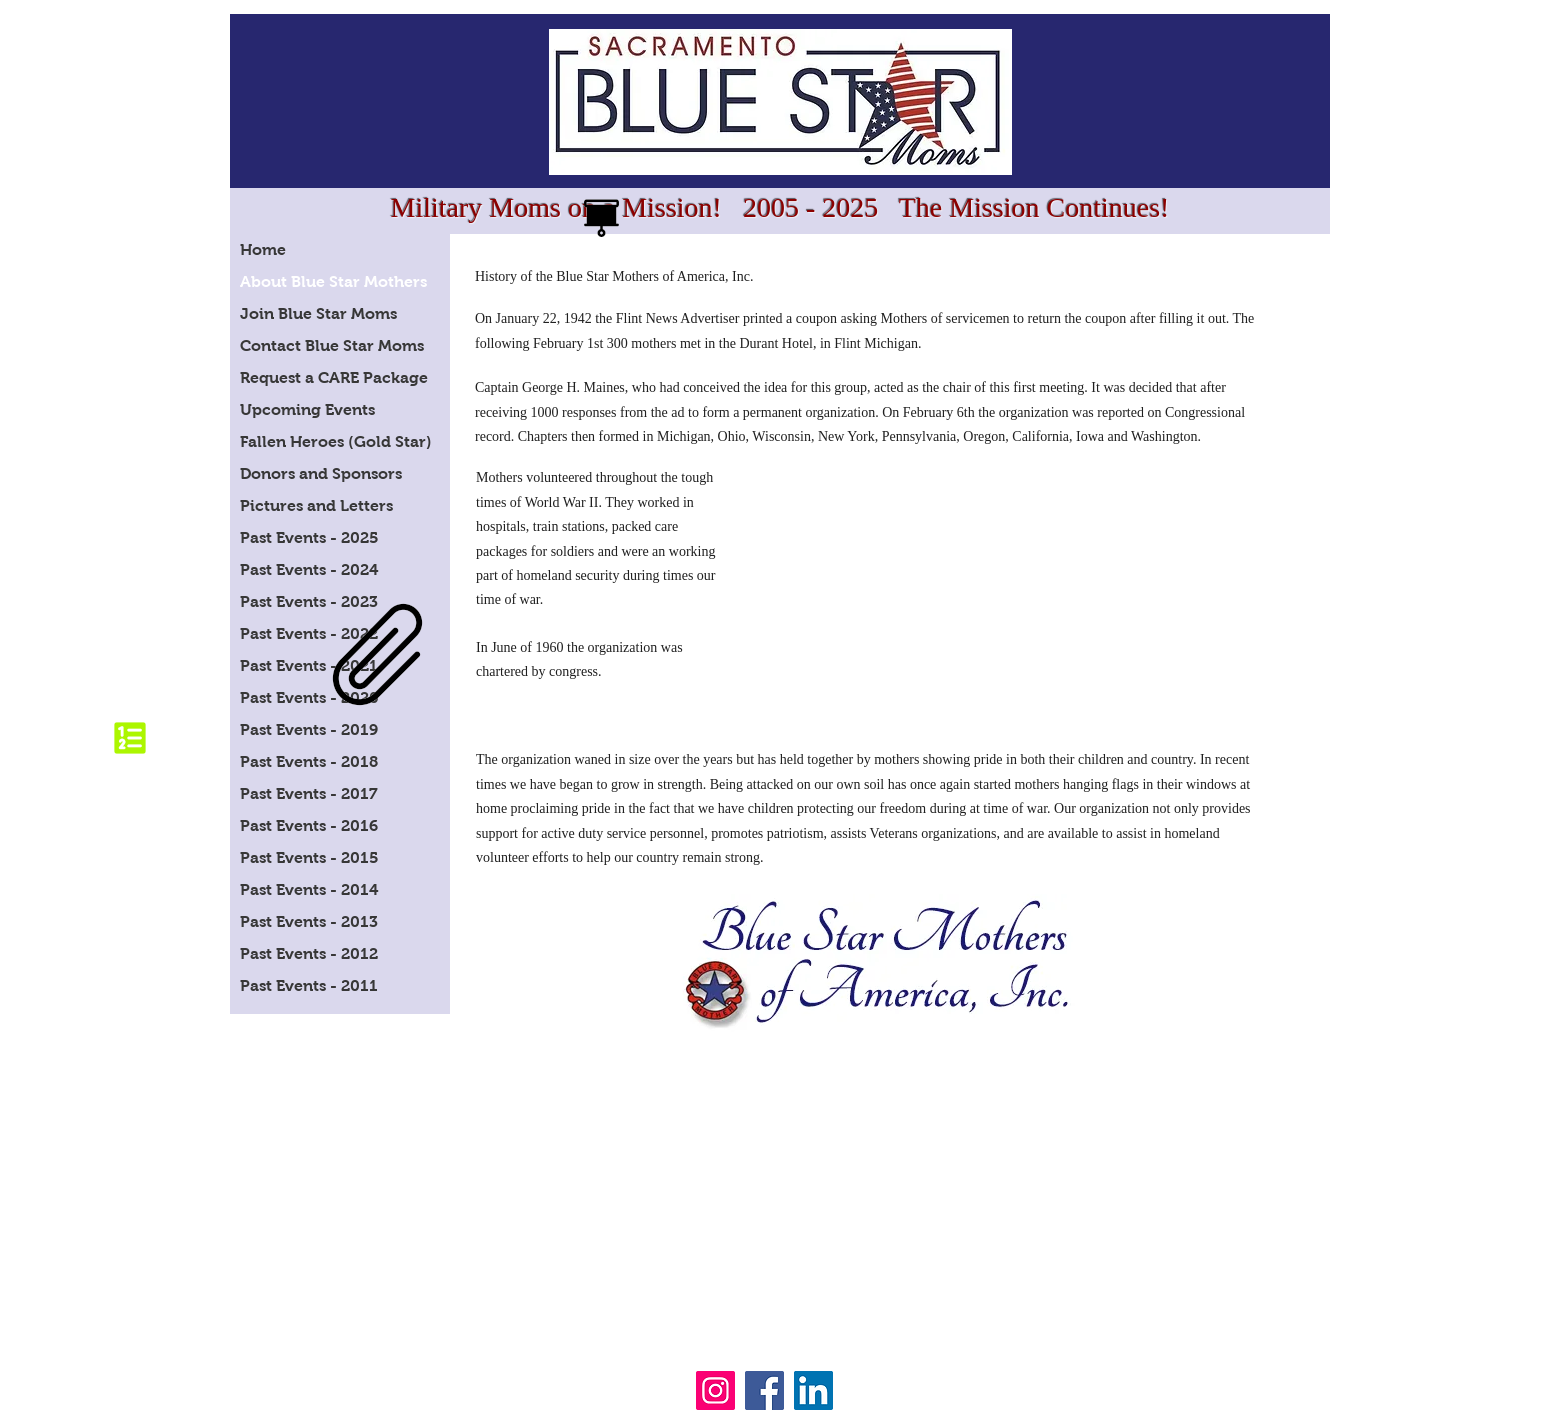  Describe the element at coordinates (130, 738) in the screenshot. I see `create a numbered list` at that location.